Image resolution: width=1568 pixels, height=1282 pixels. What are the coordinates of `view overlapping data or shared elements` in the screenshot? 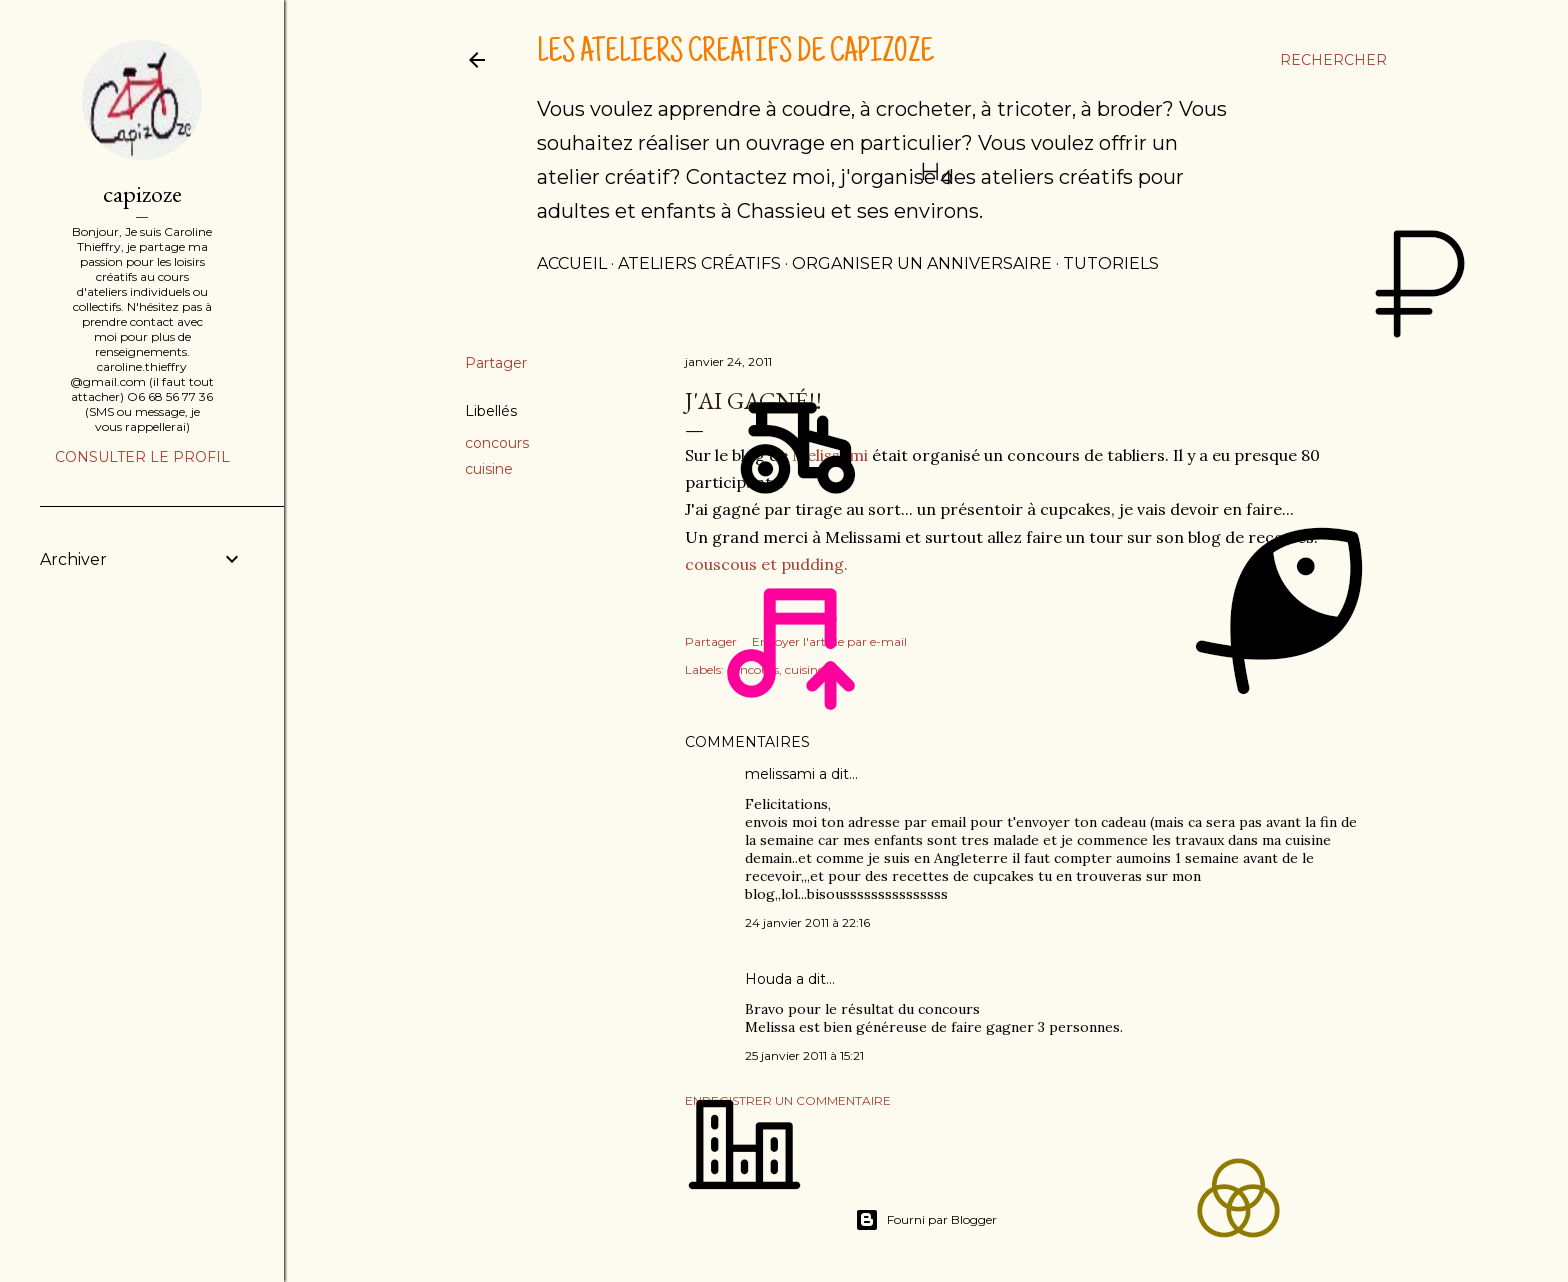 It's located at (1238, 1199).